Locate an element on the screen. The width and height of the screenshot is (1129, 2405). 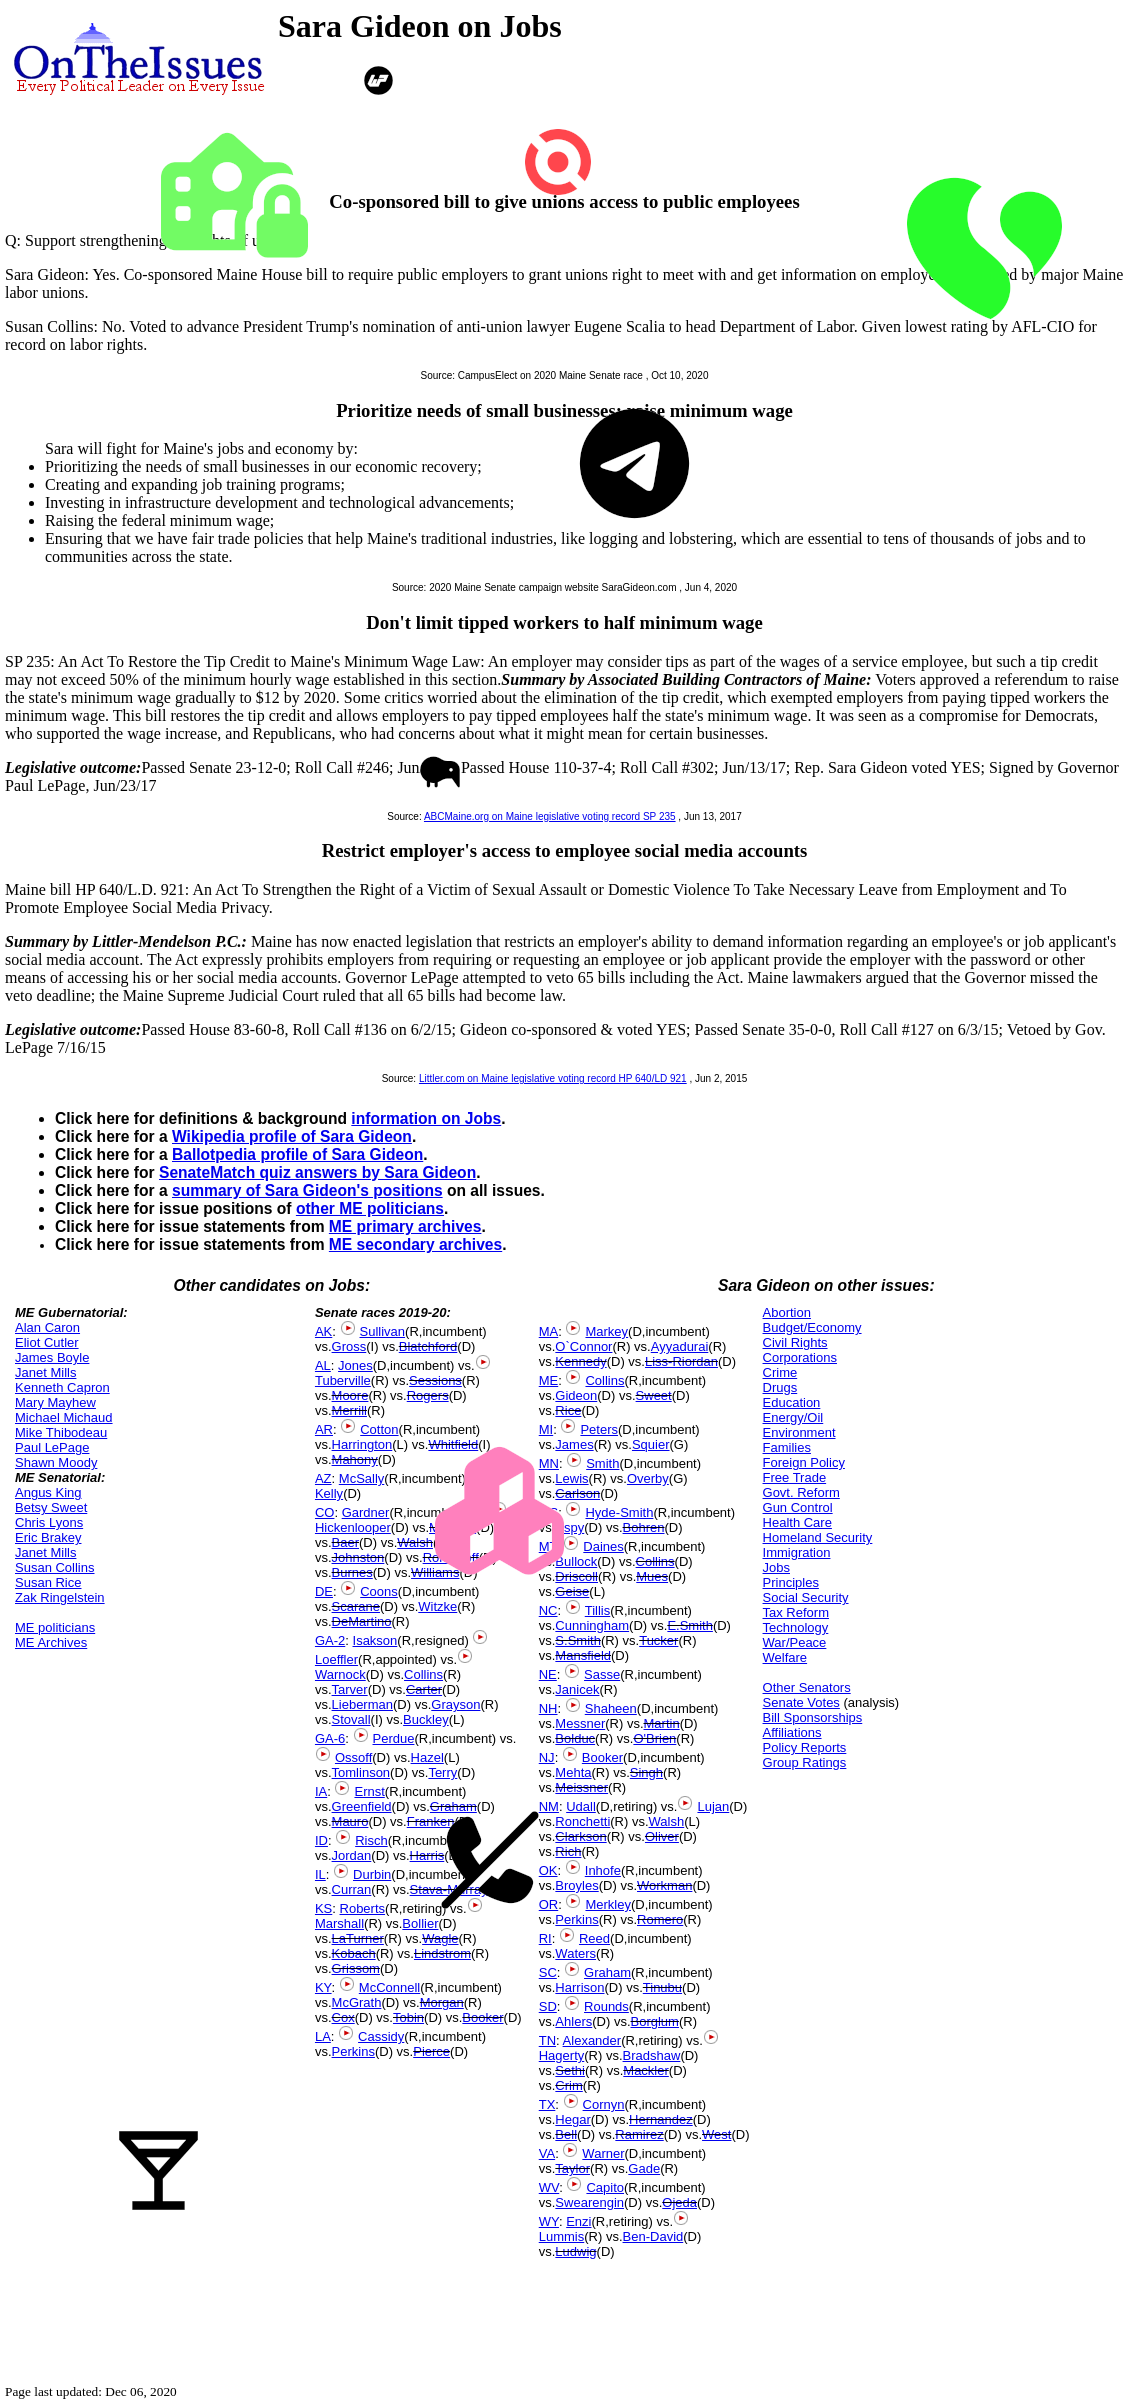
kiwi bird icon representing New Zealand-related content is located at coordinates (440, 772).